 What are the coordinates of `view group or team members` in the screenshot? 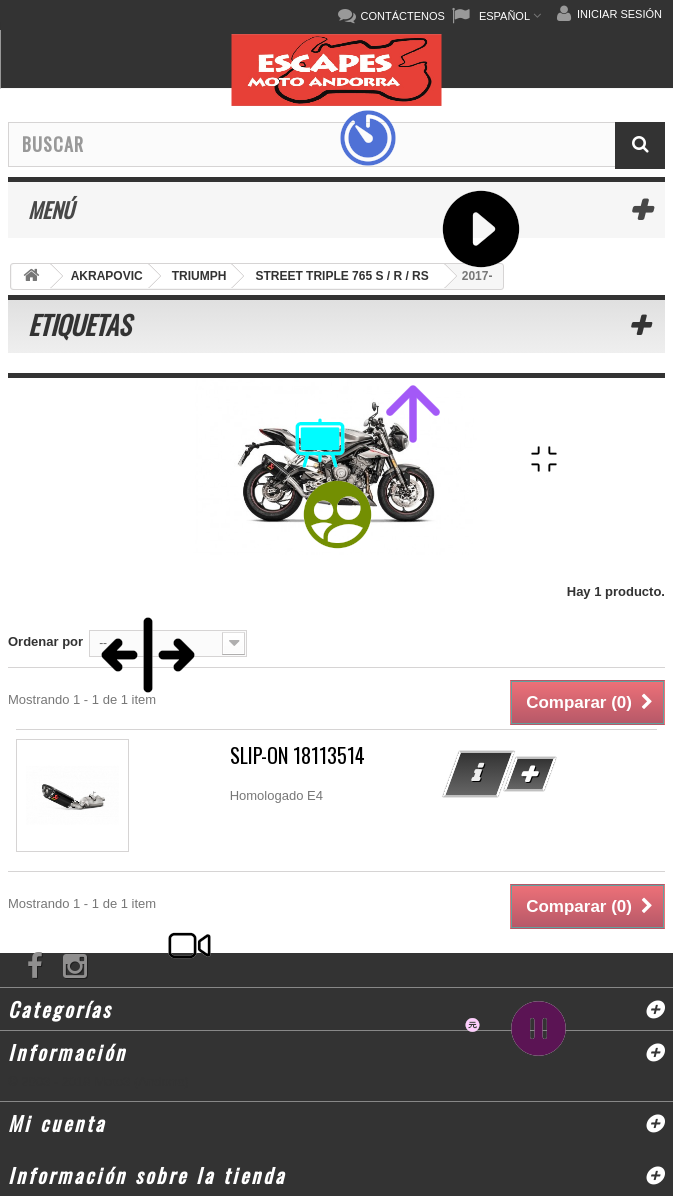 It's located at (337, 514).